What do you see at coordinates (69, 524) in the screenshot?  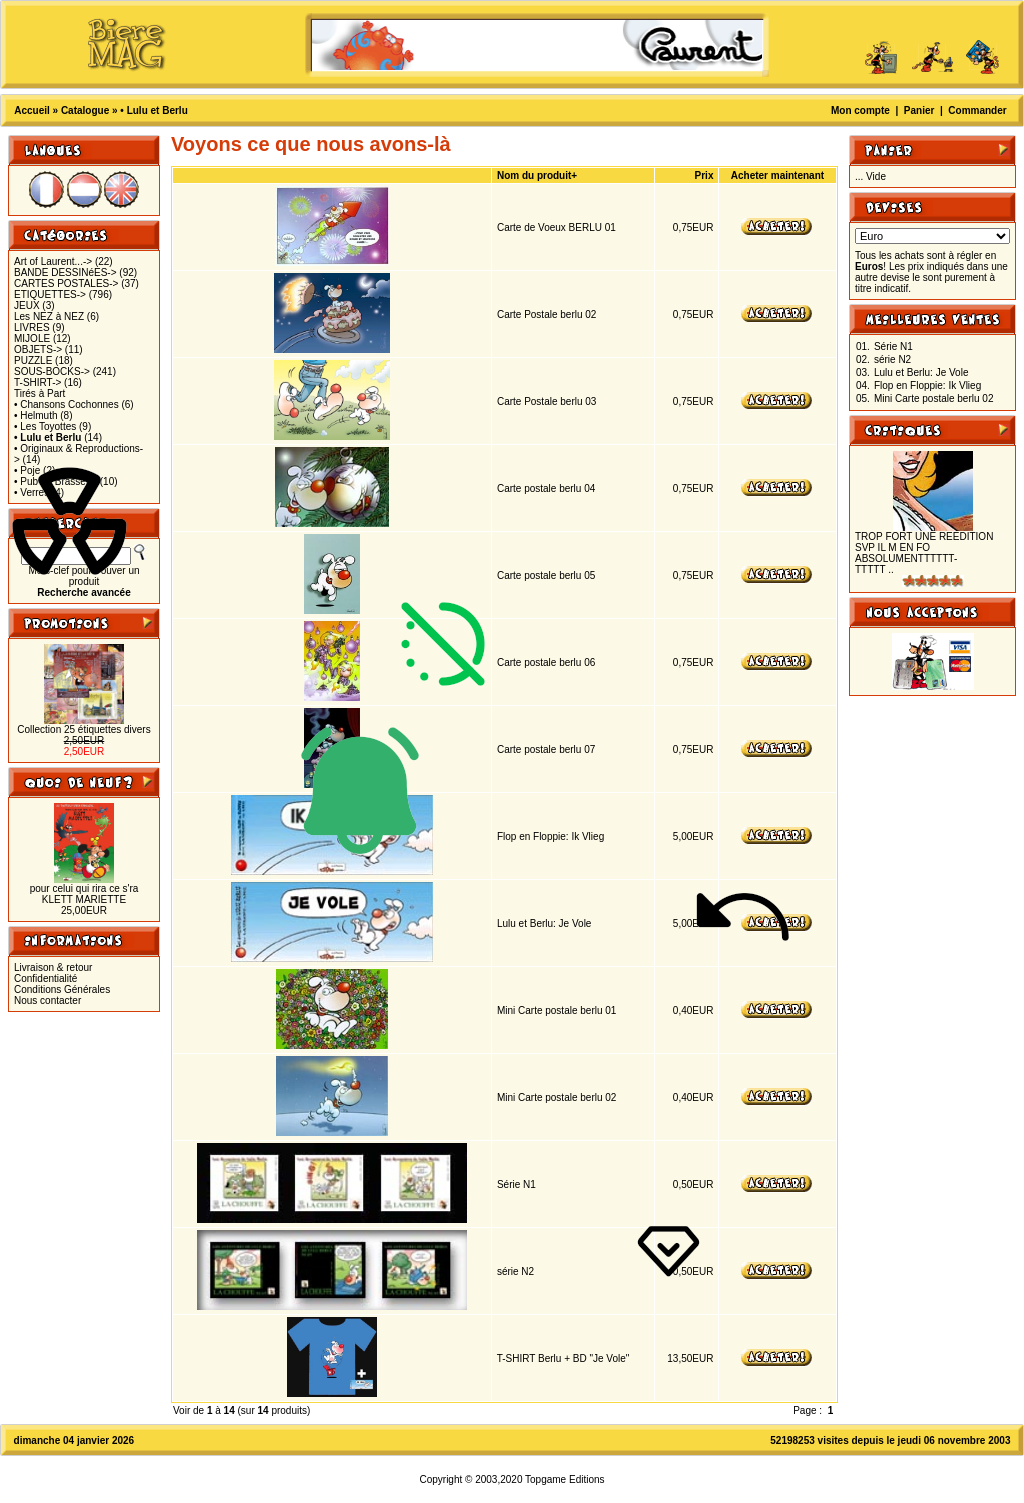 I see `indicates hazardous or radioactive content warning` at bounding box center [69, 524].